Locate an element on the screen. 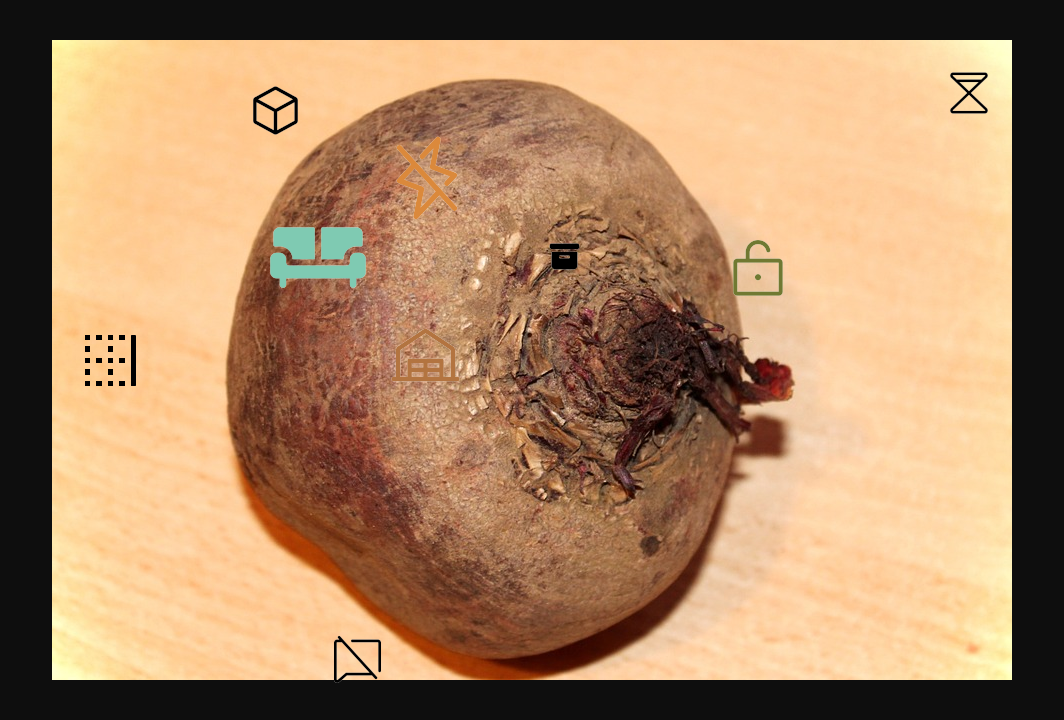  view 3D model or object is located at coordinates (275, 110).